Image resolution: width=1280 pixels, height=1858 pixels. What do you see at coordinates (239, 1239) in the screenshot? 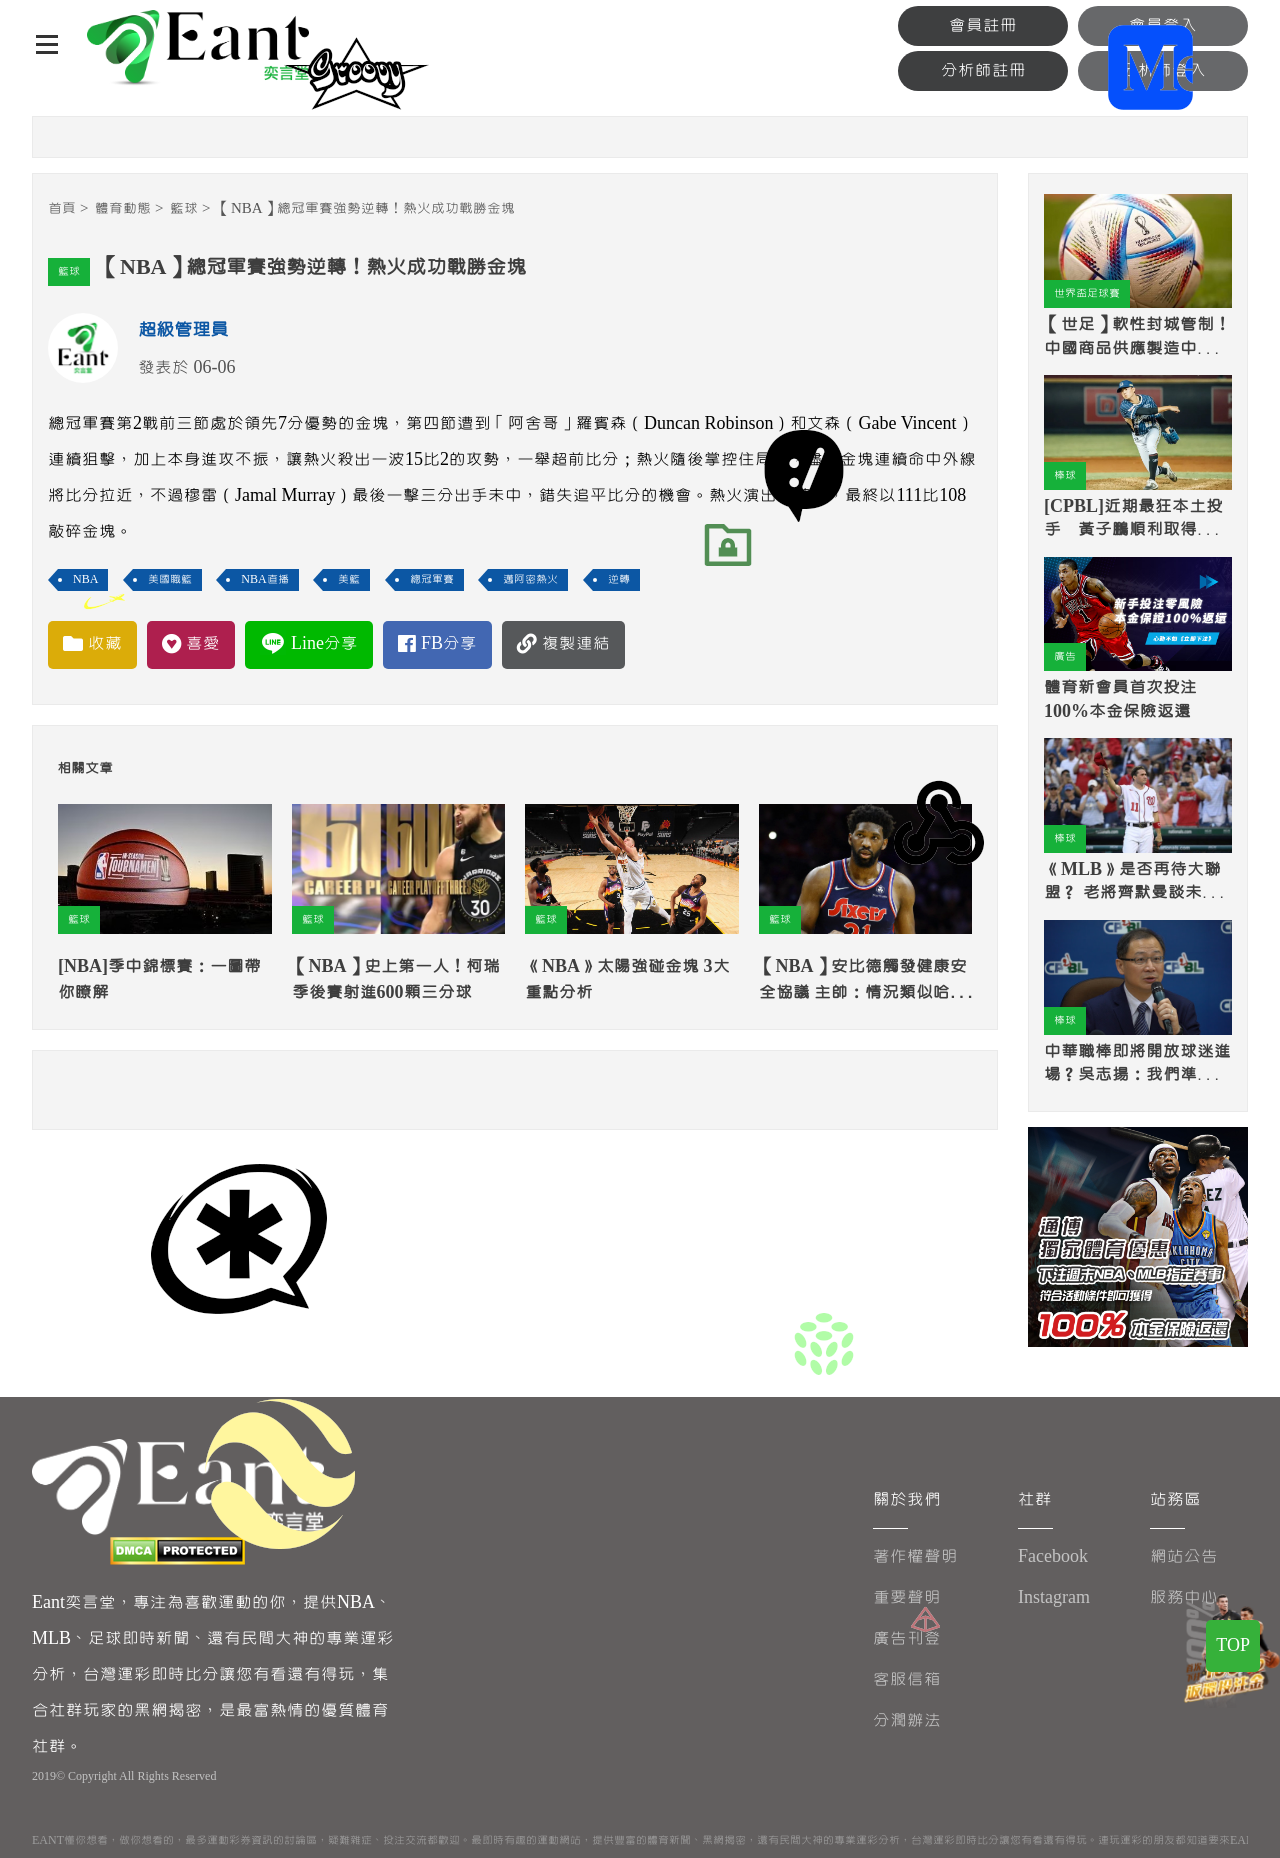
I see `asterisk open-source telephony platform logo` at bounding box center [239, 1239].